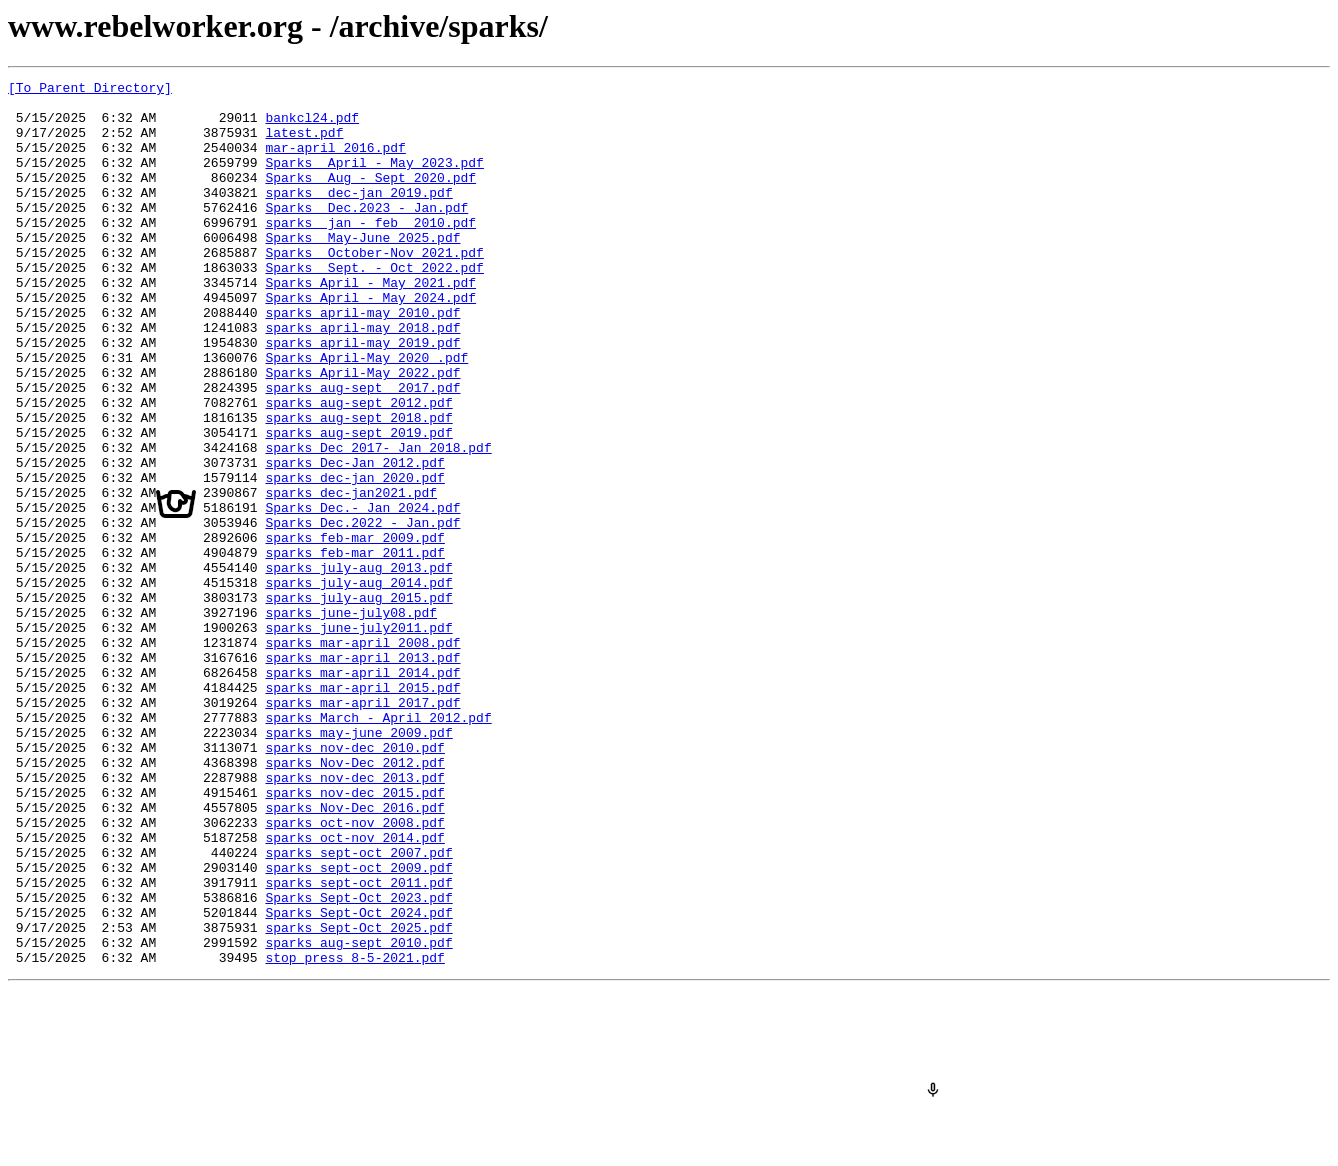  Describe the element at coordinates (933, 1090) in the screenshot. I see `tap to start voice input` at that location.